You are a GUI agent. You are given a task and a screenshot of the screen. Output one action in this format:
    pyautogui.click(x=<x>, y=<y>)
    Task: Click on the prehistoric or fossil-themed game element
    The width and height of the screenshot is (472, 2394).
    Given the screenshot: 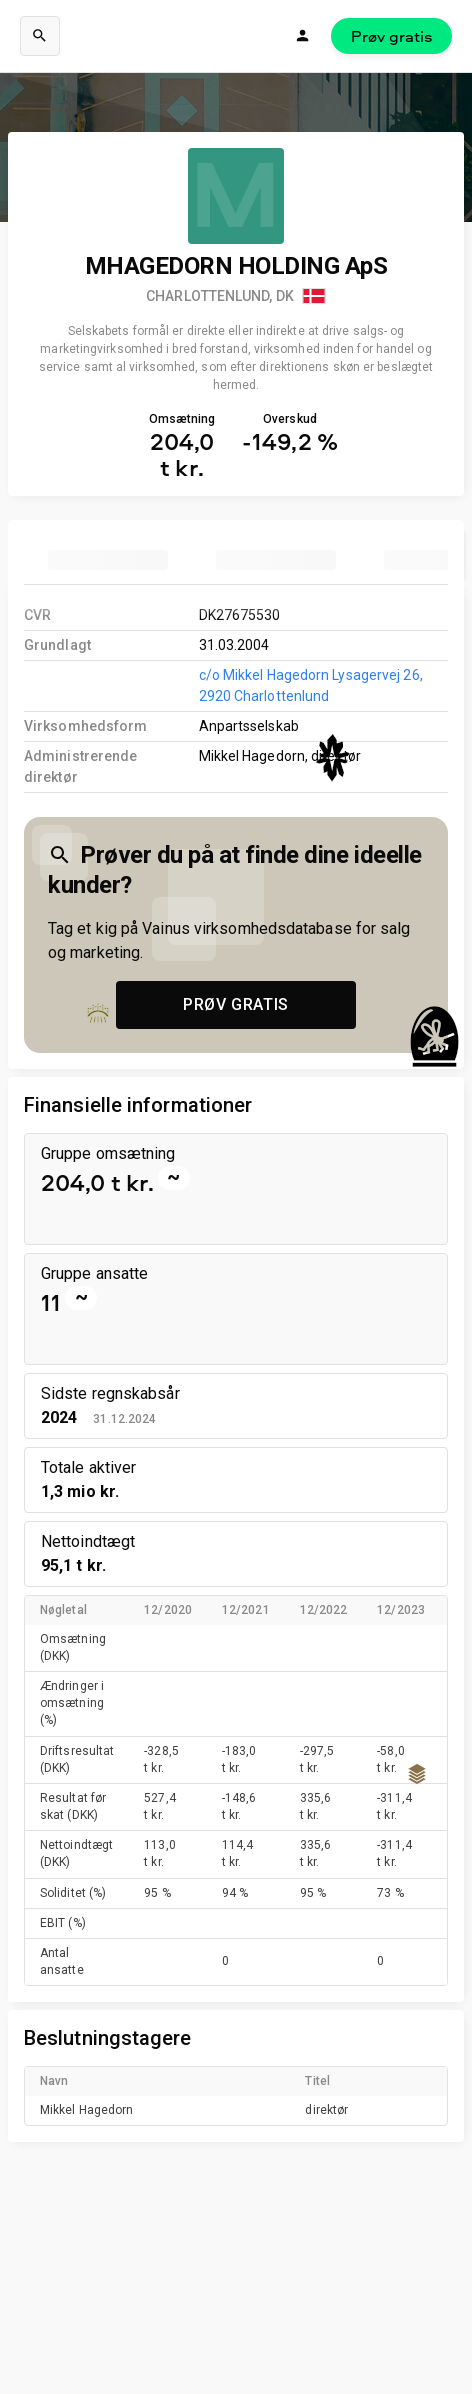 What is the action you would take?
    pyautogui.click(x=434, y=1036)
    